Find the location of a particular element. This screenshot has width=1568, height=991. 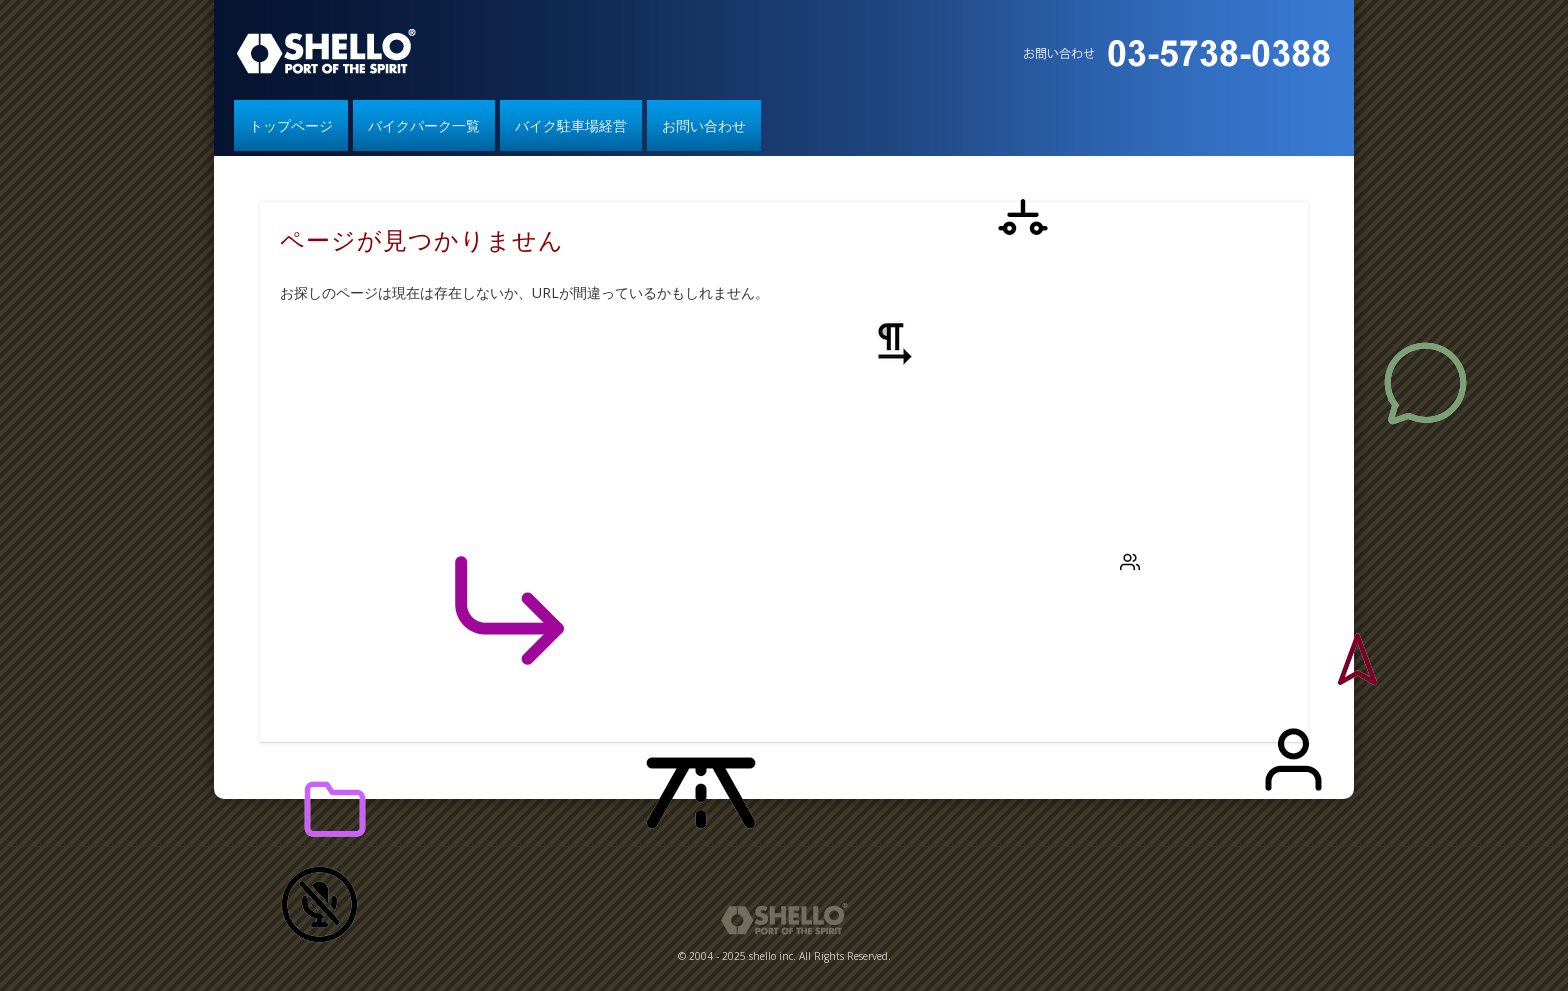

open folder to view files is located at coordinates (335, 809).